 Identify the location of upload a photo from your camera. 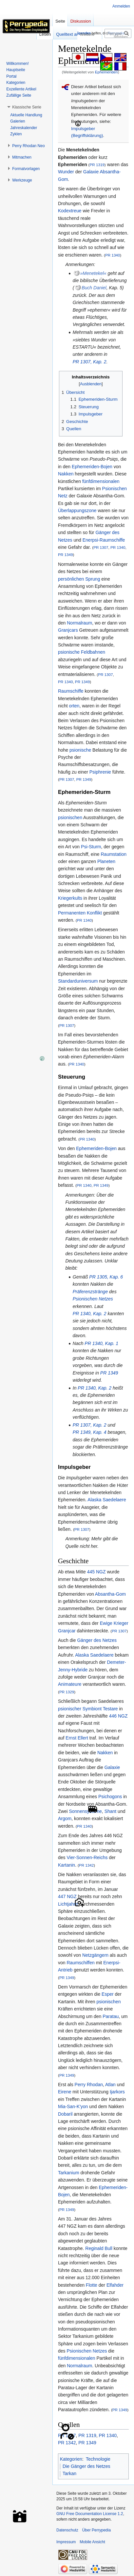
(79, 1902).